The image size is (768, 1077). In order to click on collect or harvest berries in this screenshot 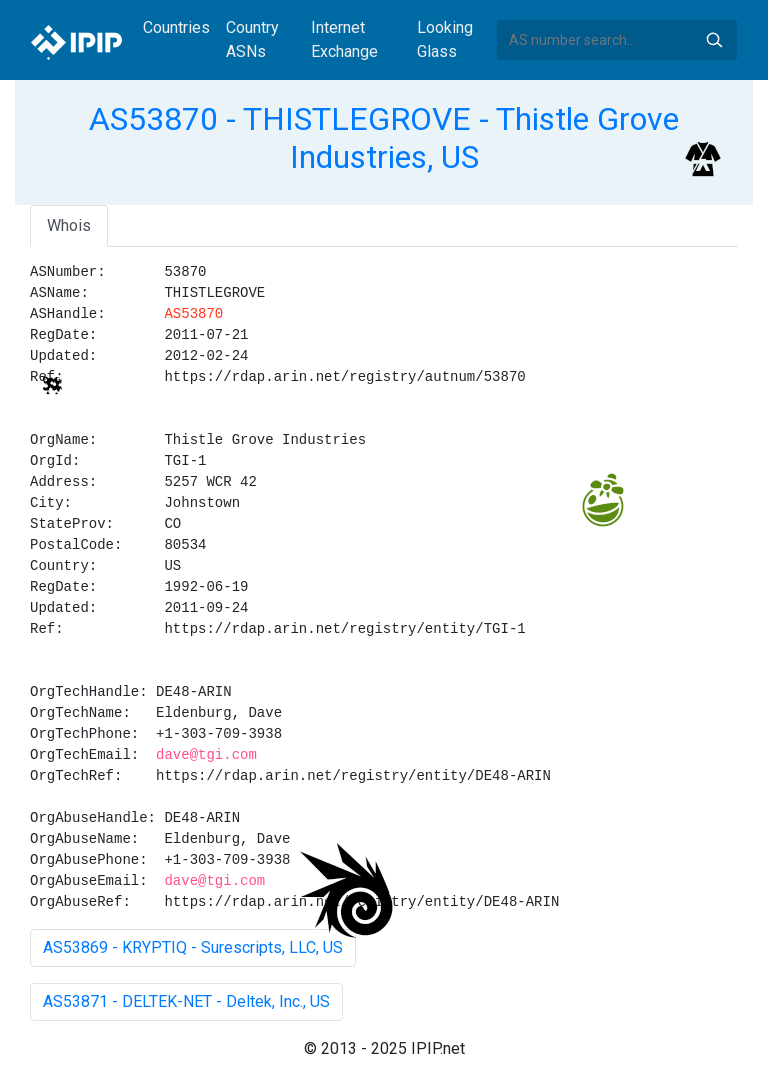, I will do `click(52, 384)`.